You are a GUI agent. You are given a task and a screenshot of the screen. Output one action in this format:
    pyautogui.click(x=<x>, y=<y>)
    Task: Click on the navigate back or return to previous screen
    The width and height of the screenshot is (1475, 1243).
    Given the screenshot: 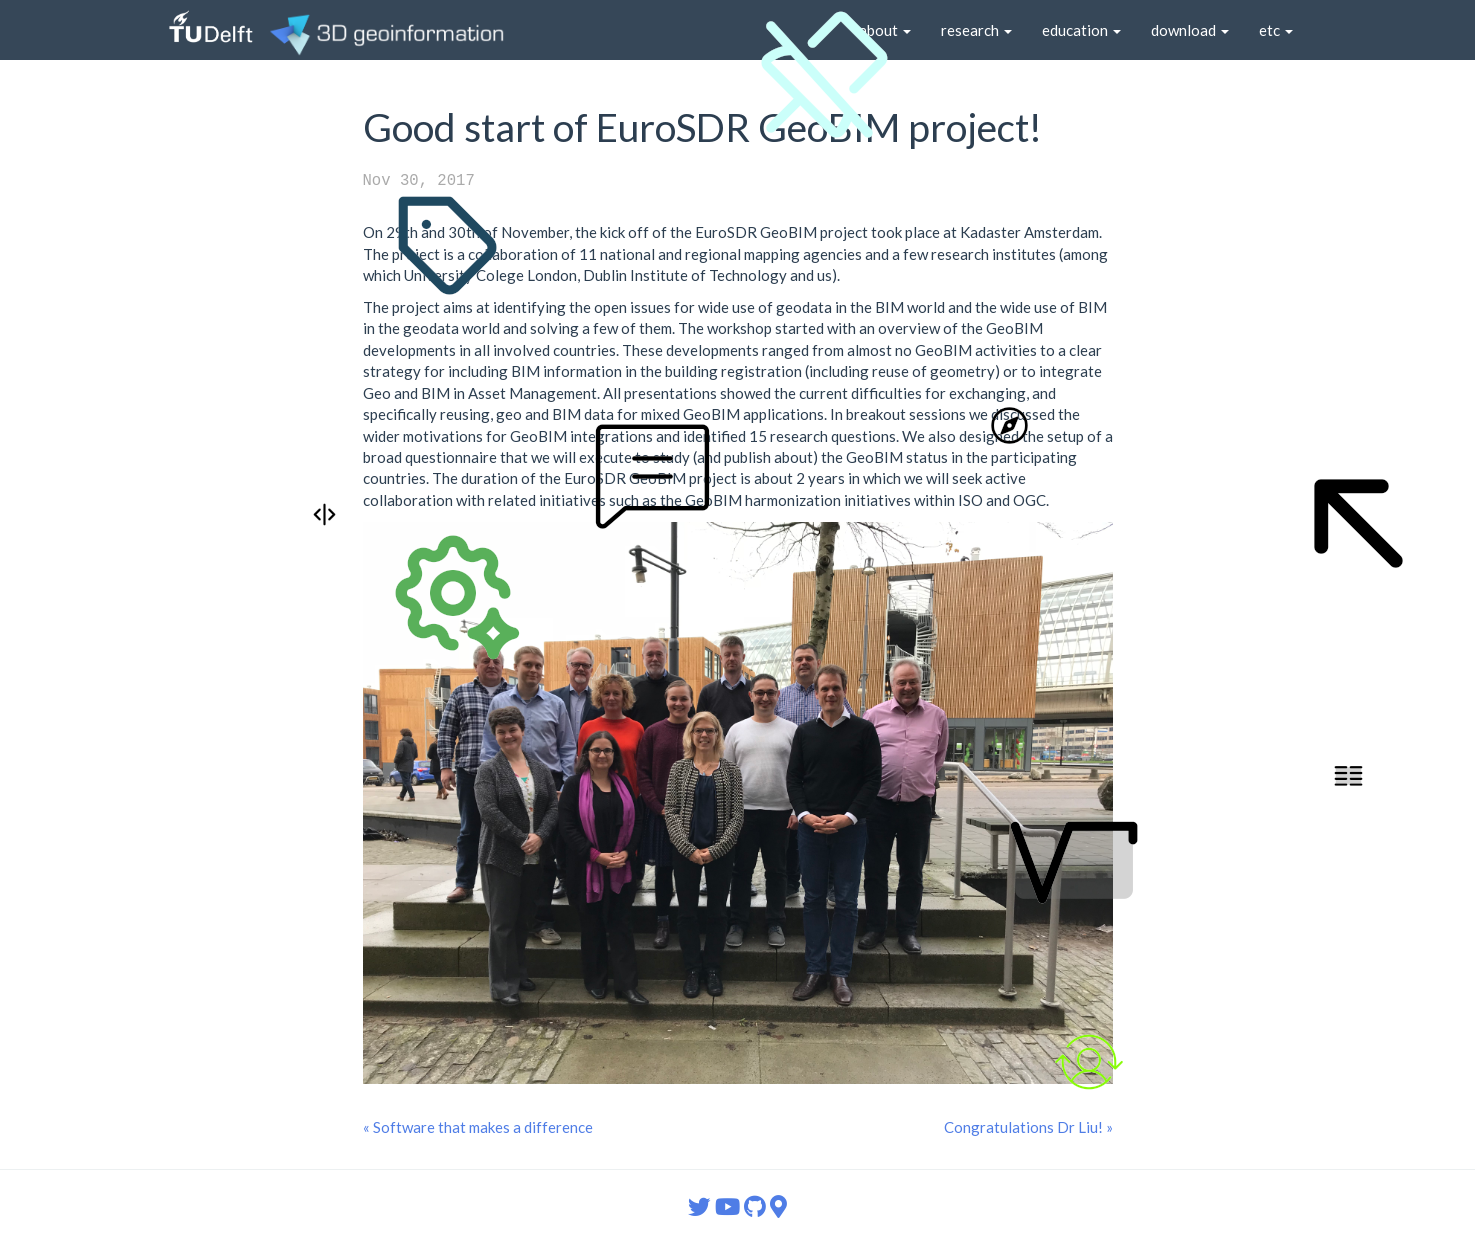 What is the action you would take?
    pyautogui.click(x=1358, y=523)
    